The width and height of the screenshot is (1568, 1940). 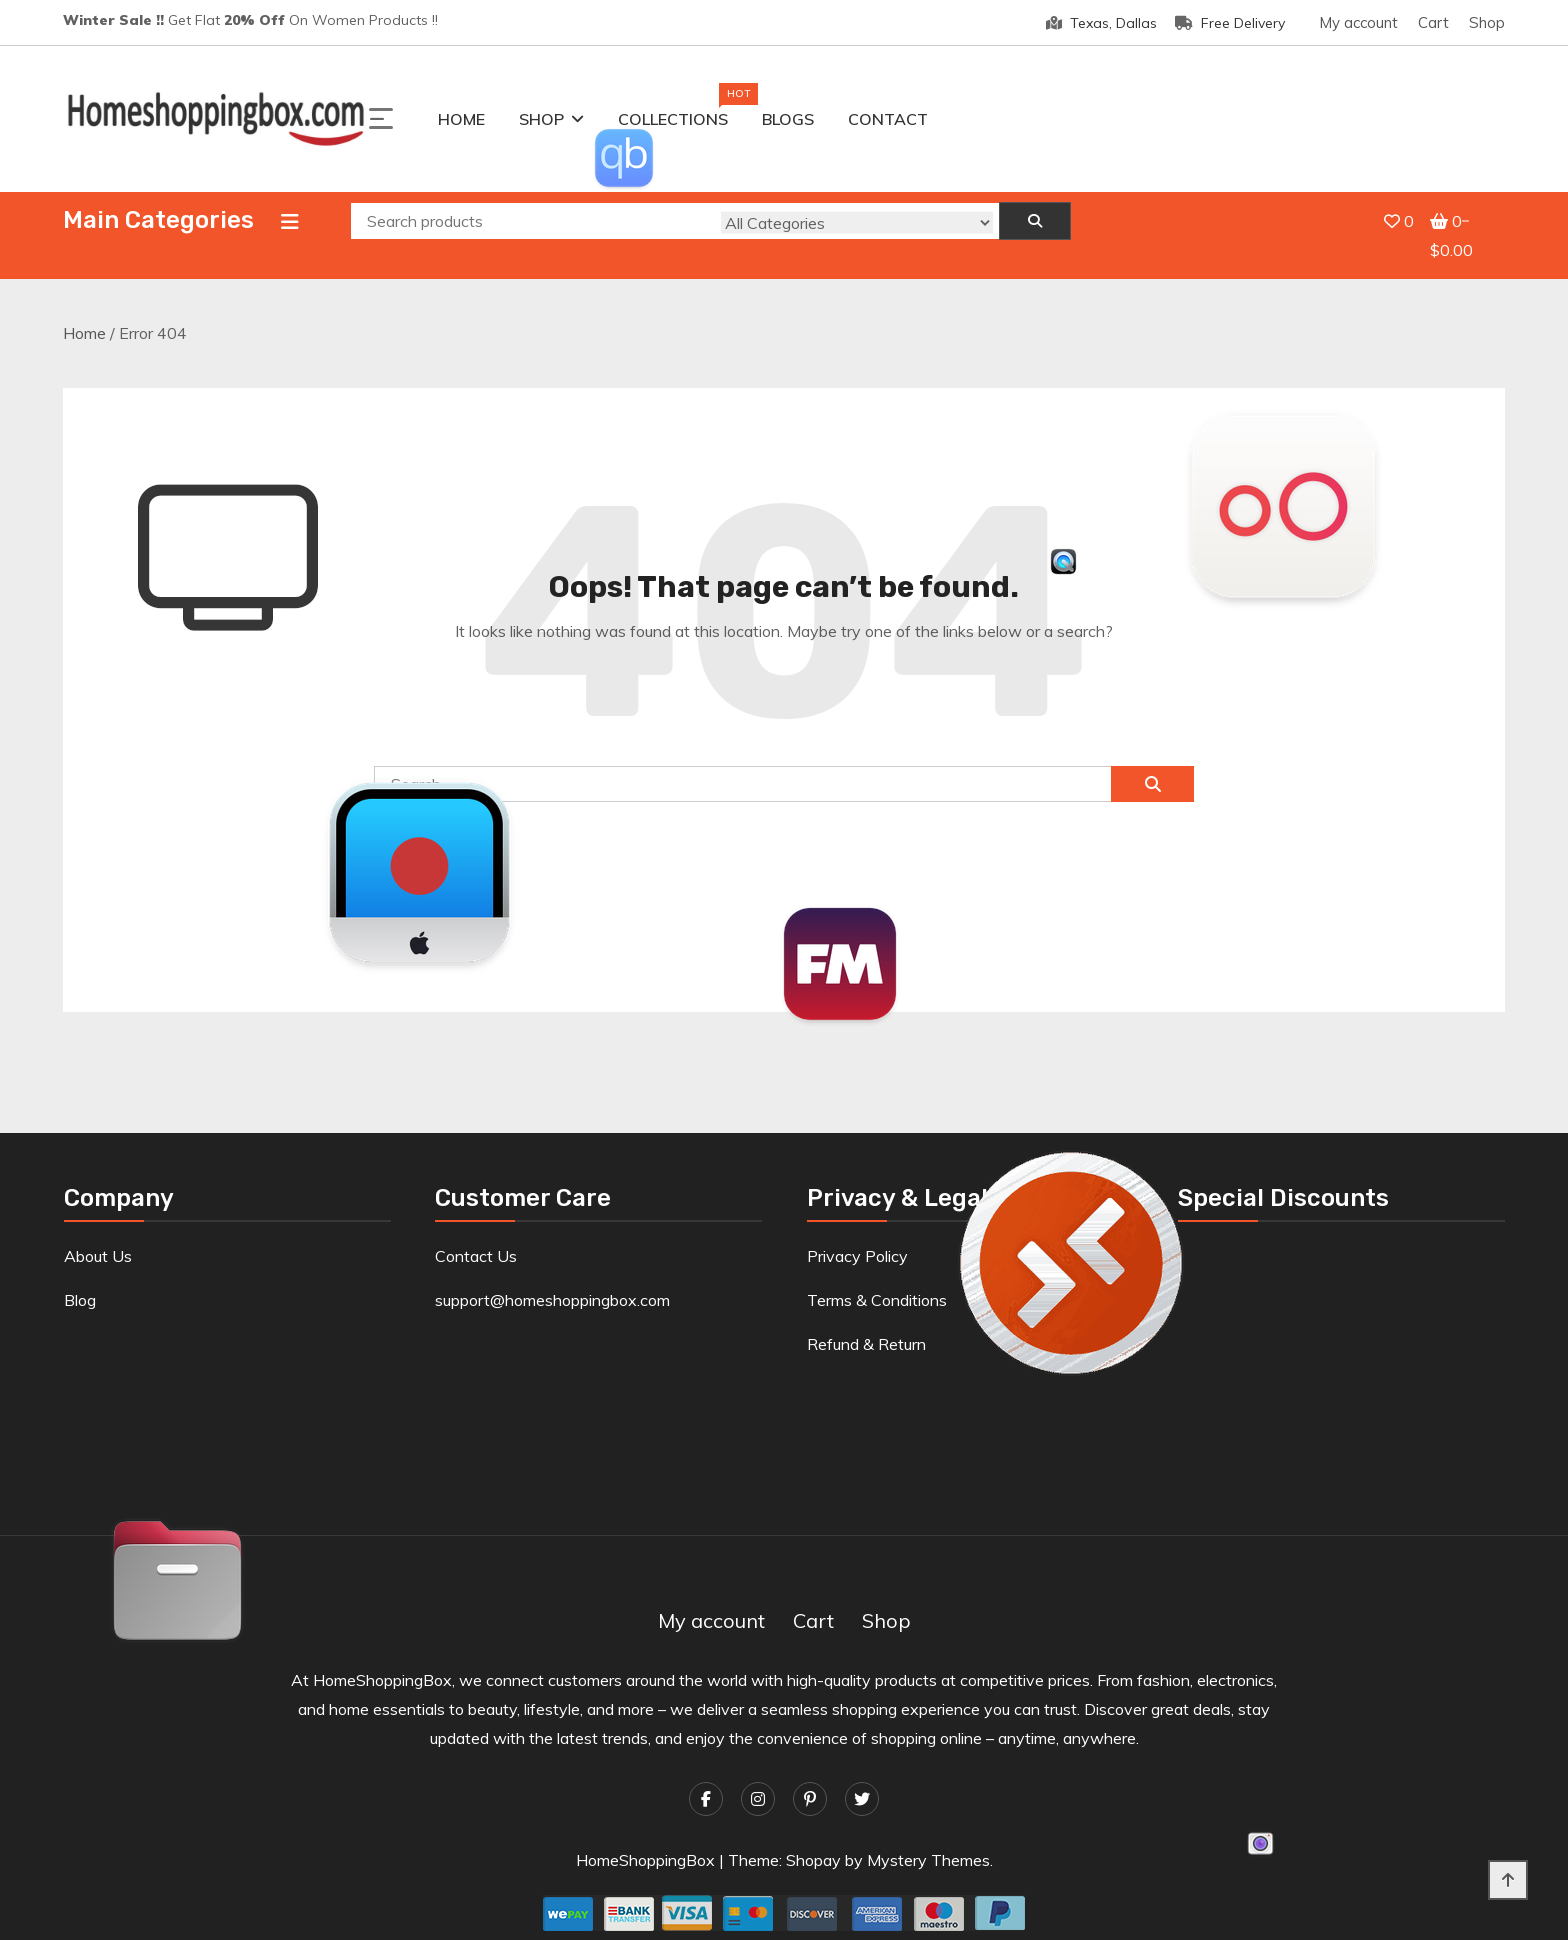 I want to click on open the file manager application, so click(x=177, y=1580).